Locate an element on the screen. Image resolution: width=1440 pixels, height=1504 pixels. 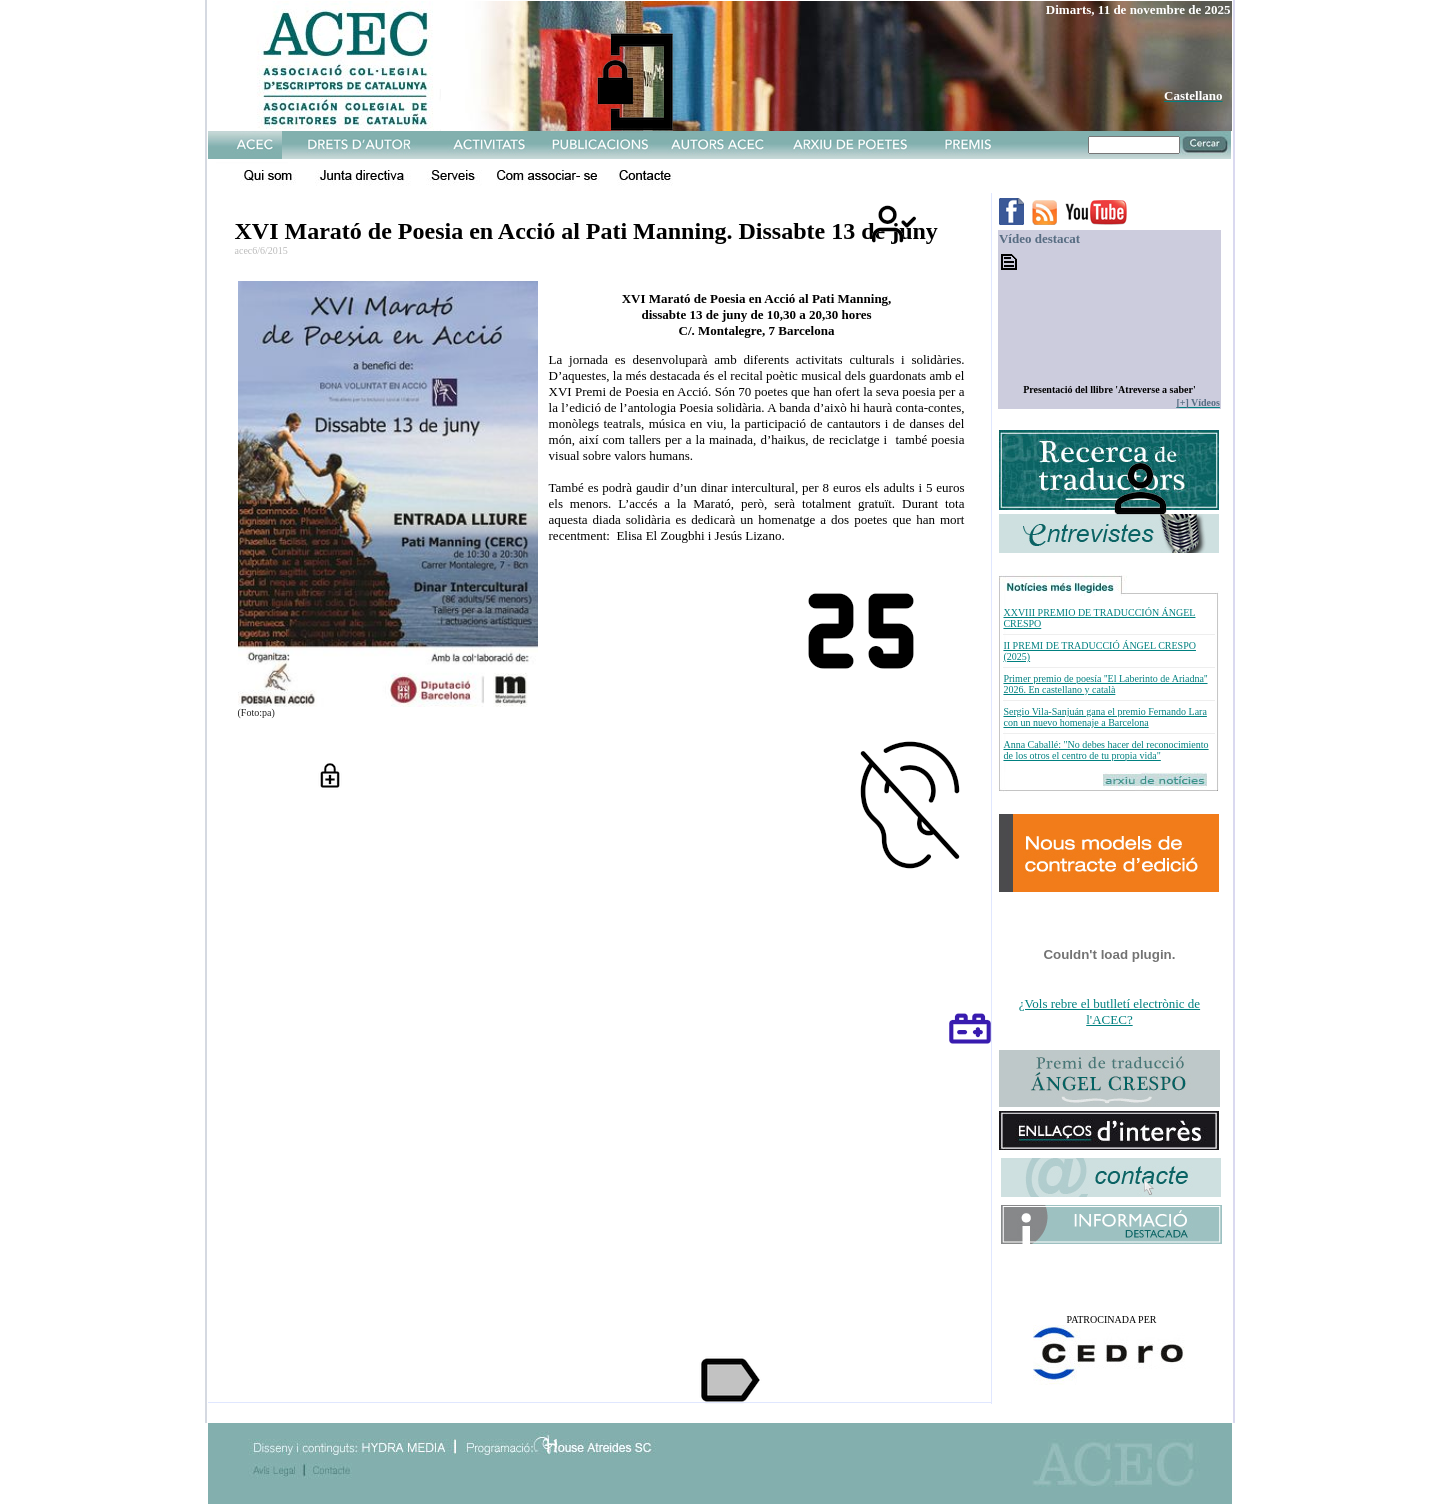
mute or disable audio listening is located at coordinates (910, 805).